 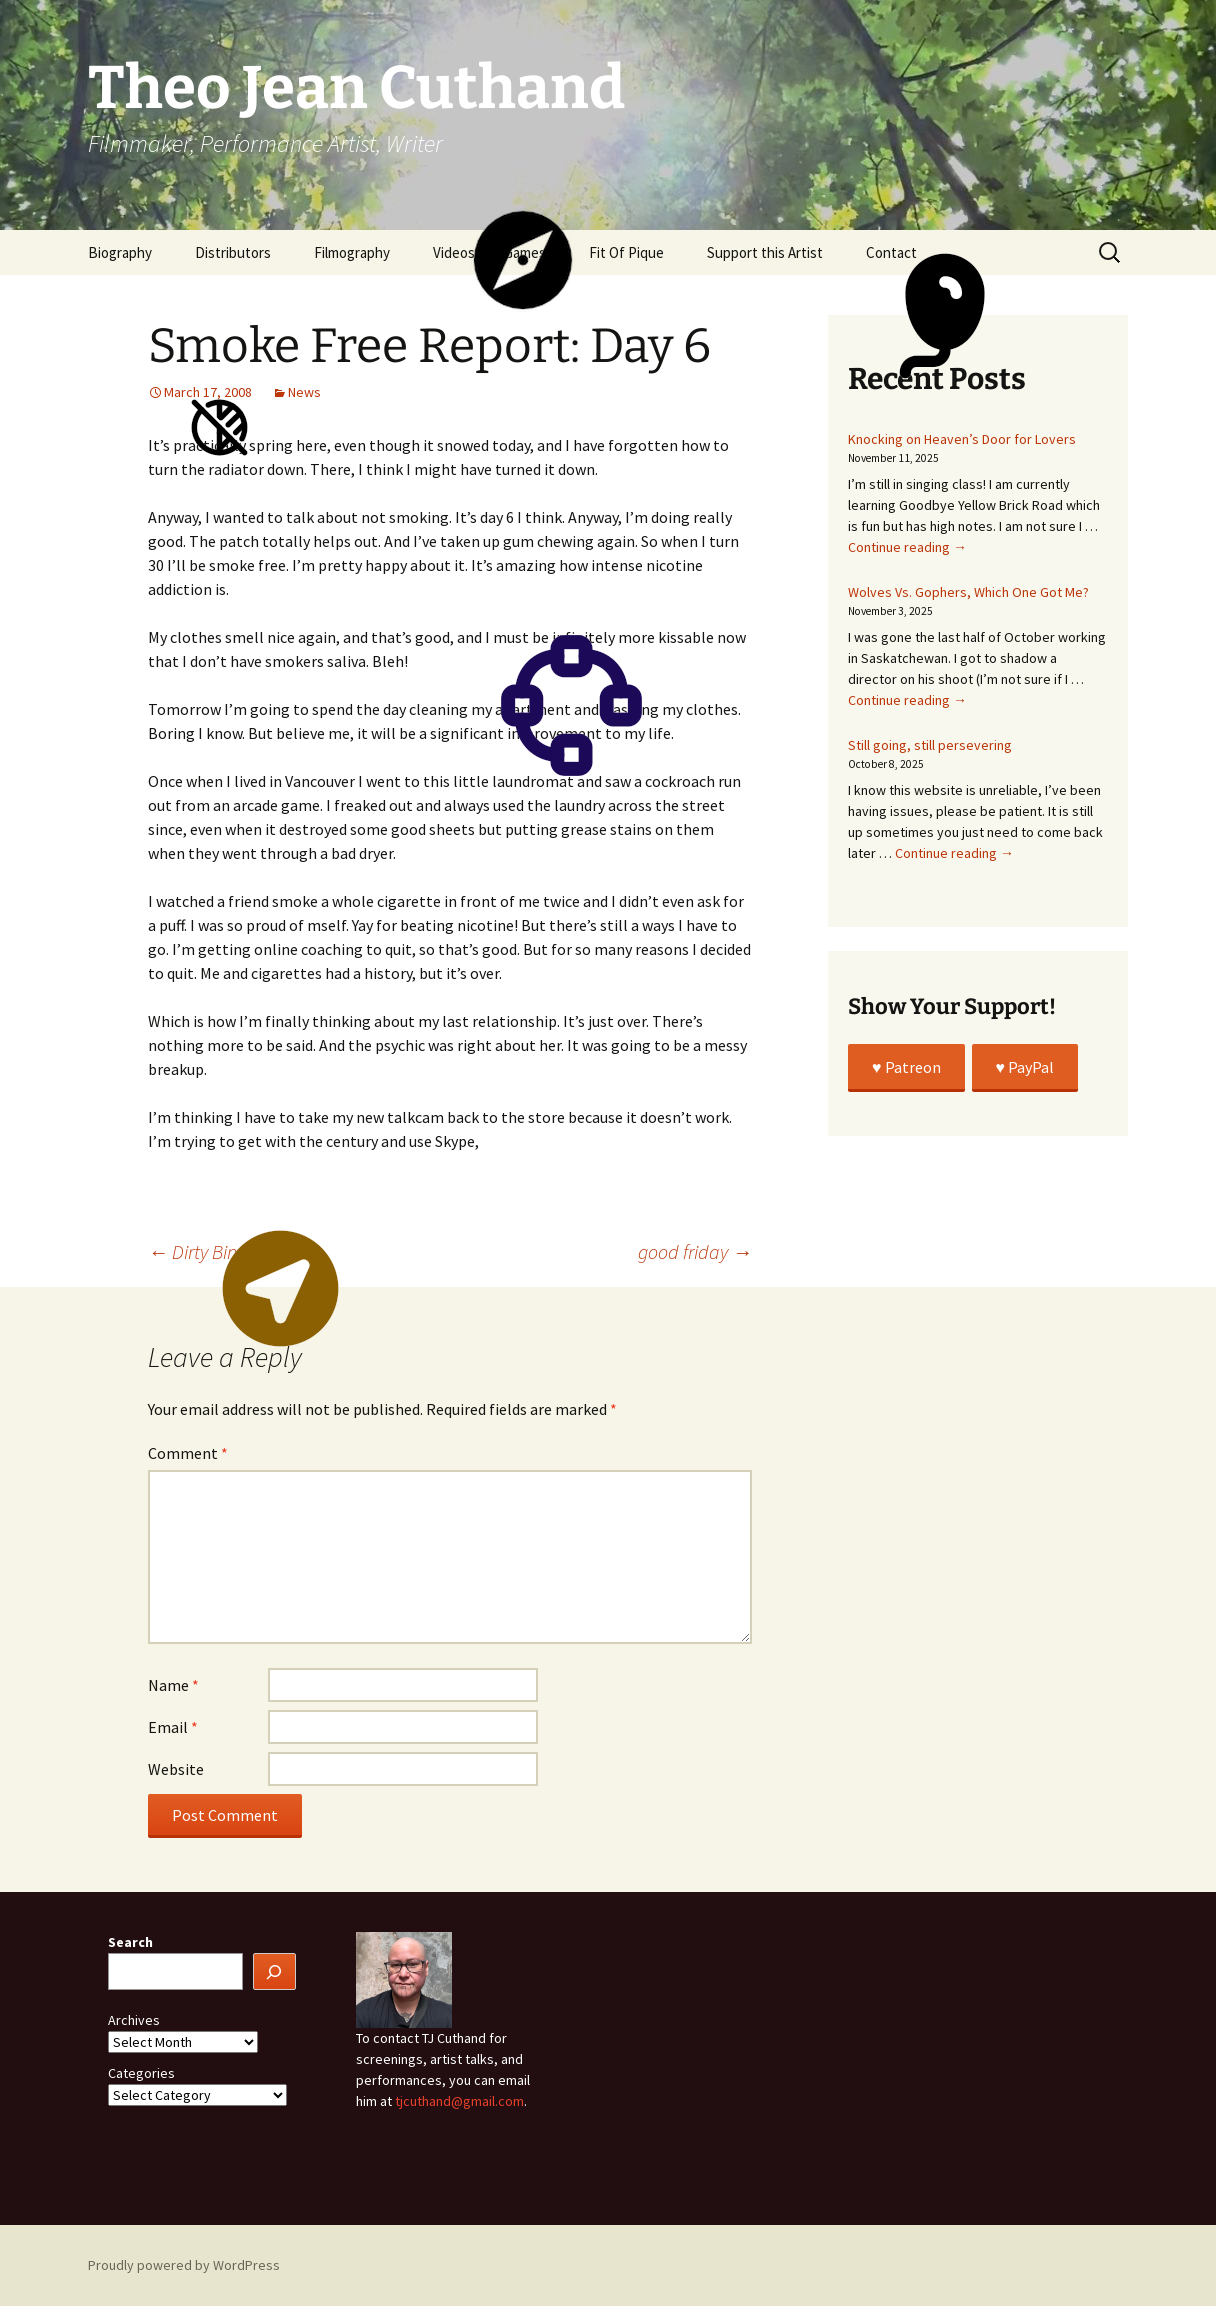 I want to click on explore nearby places or content, so click(x=523, y=260).